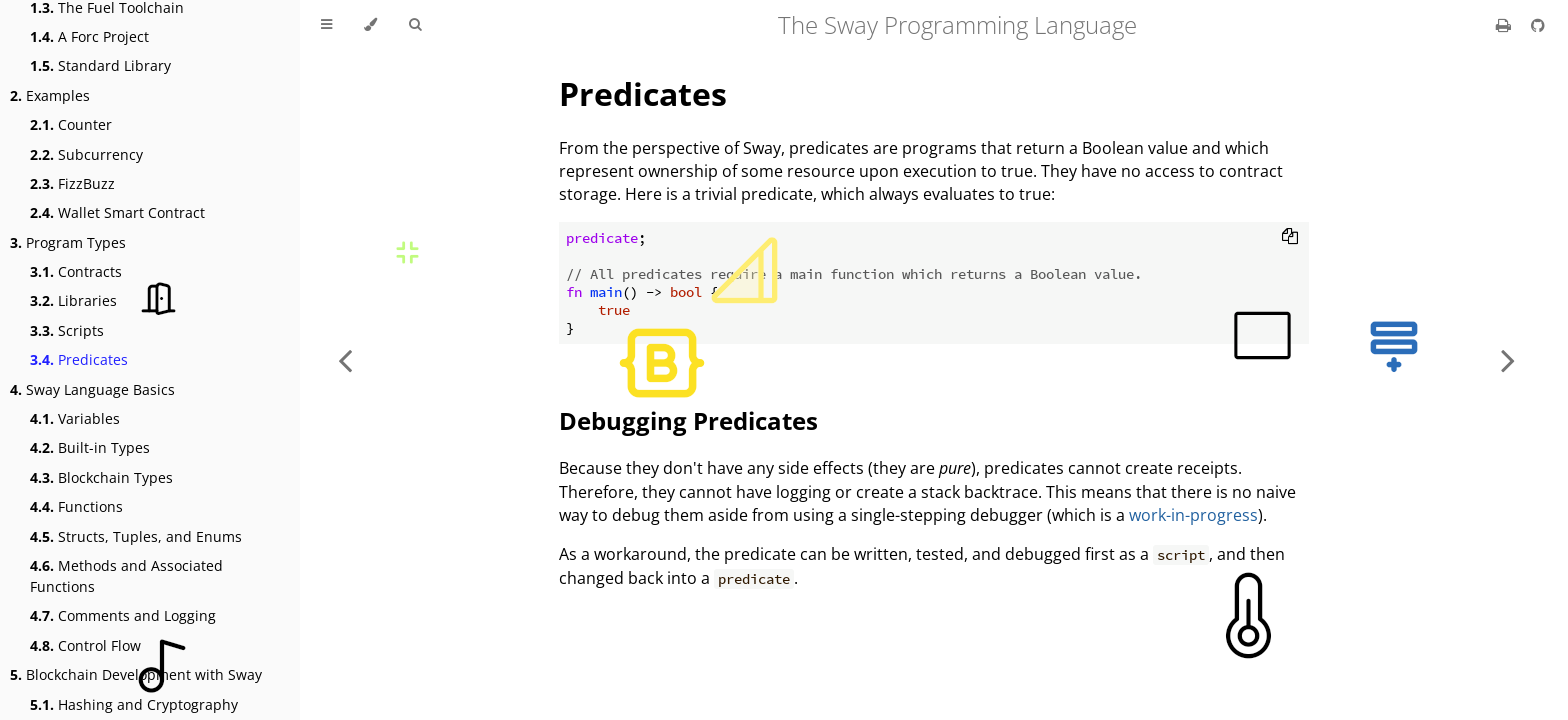 The height and width of the screenshot is (720, 1568). What do you see at coordinates (662, 363) in the screenshot?
I see `bootstrap framework logo` at bounding box center [662, 363].